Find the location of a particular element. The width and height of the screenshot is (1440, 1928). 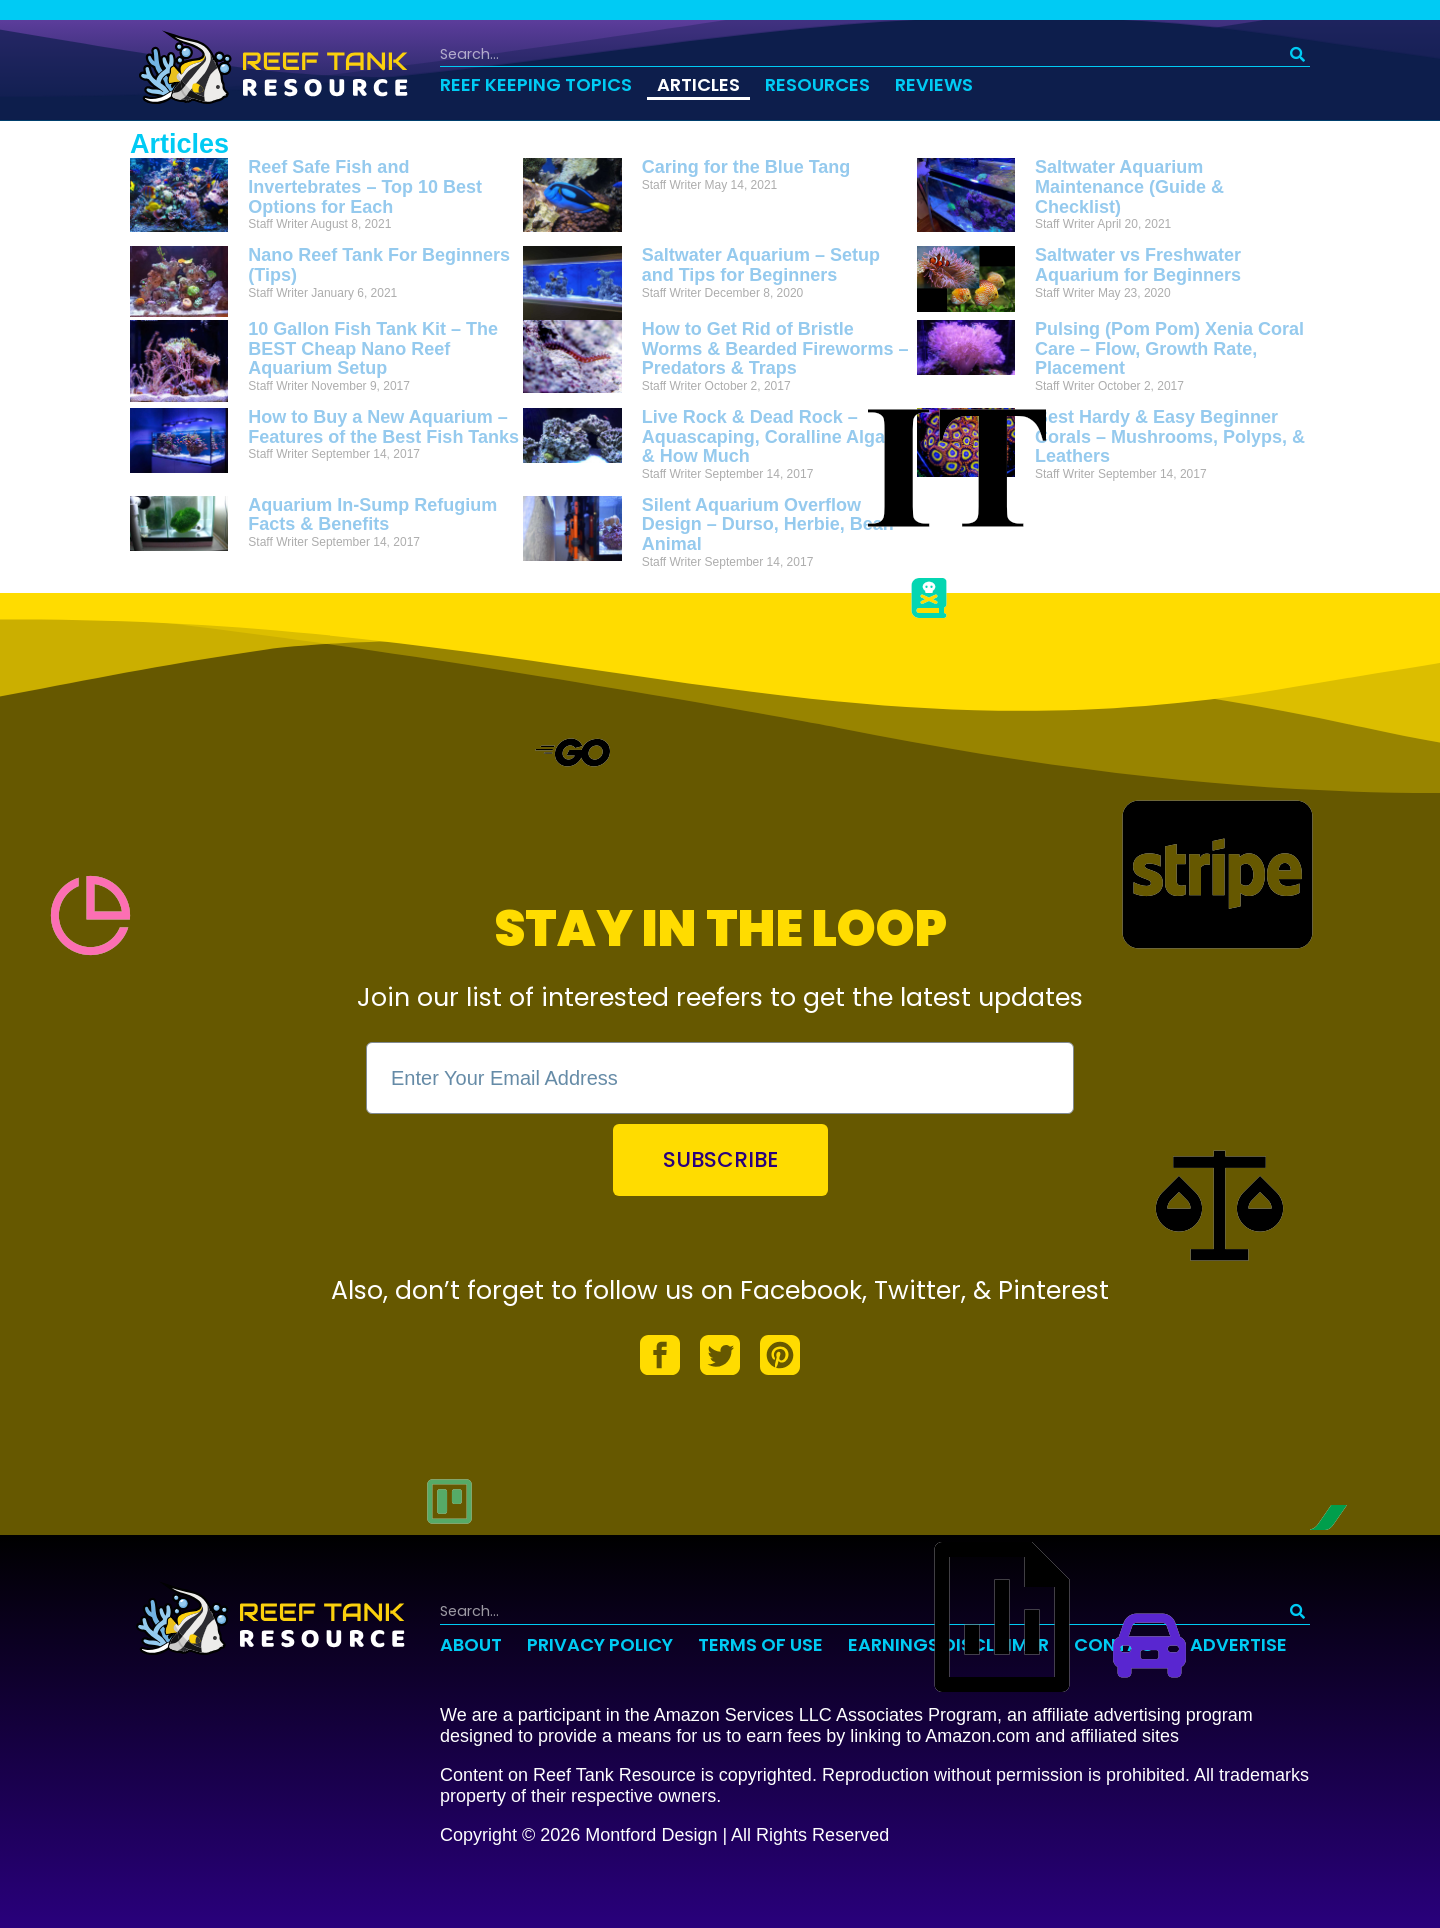

access legal or terms of service information is located at coordinates (1219, 1208).